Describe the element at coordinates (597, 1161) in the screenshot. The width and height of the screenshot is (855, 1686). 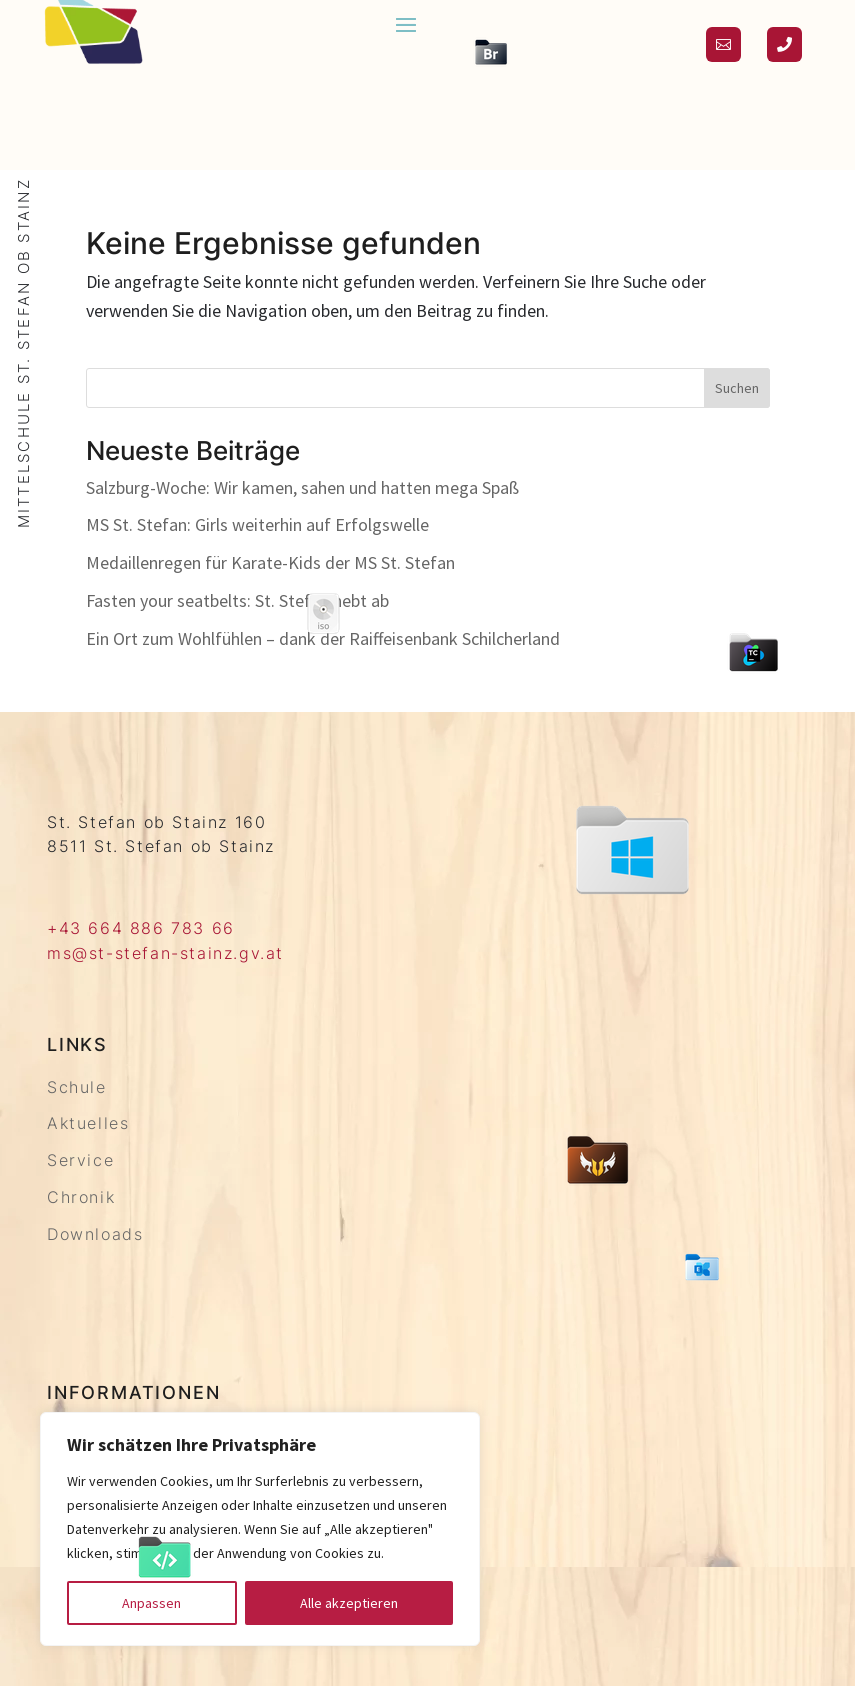
I see `open asus tuf gaming files folder` at that location.